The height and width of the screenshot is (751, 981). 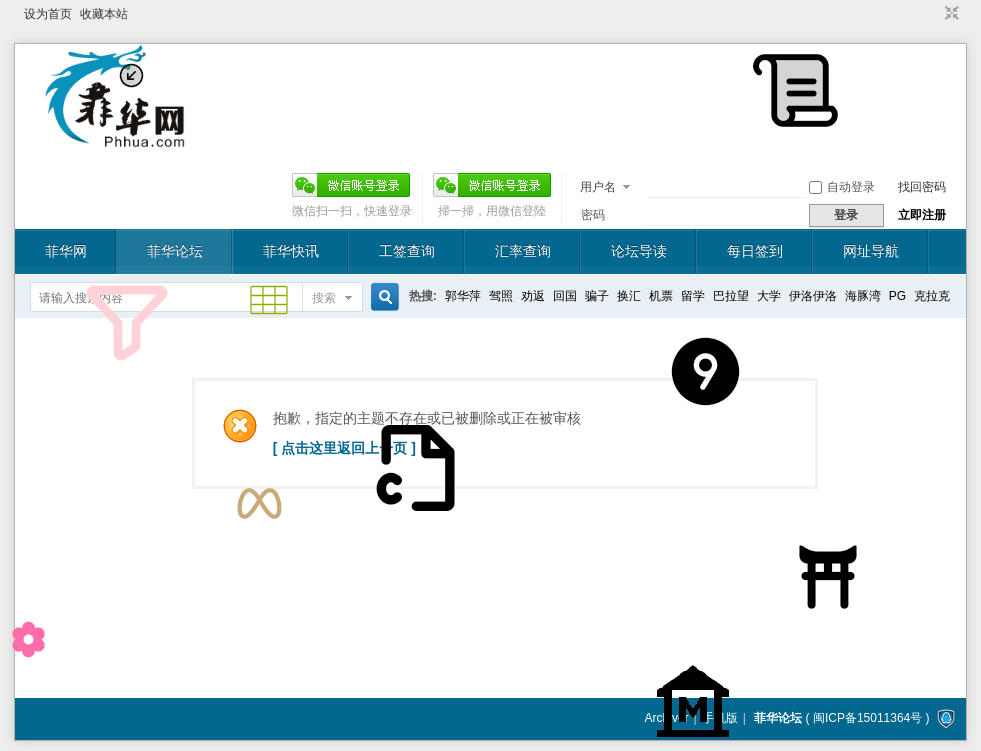 What do you see at coordinates (131, 75) in the screenshot?
I see `navigate to the previous or lower-left section` at bounding box center [131, 75].